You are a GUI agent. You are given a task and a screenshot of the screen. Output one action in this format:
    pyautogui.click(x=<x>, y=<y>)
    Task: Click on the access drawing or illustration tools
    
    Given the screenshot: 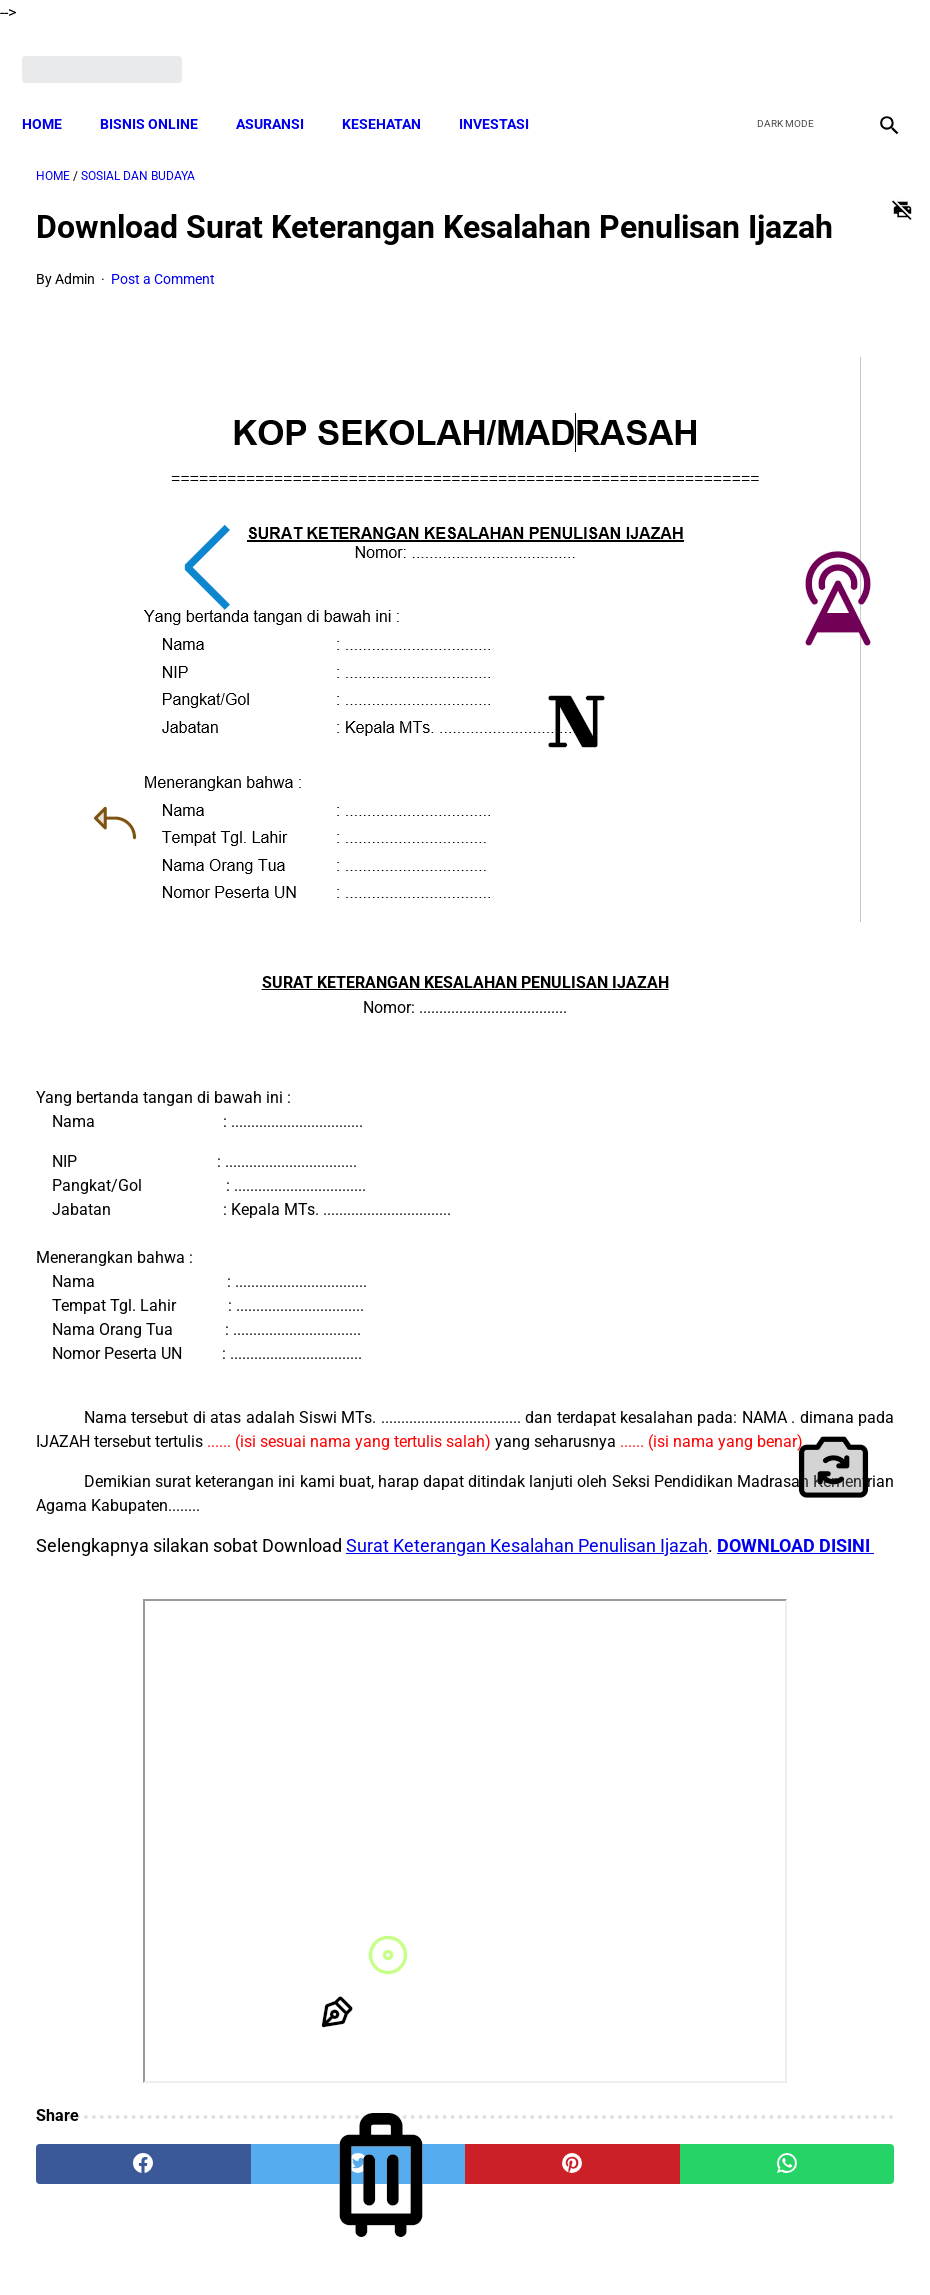 What is the action you would take?
    pyautogui.click(x=335, y=2013)
    